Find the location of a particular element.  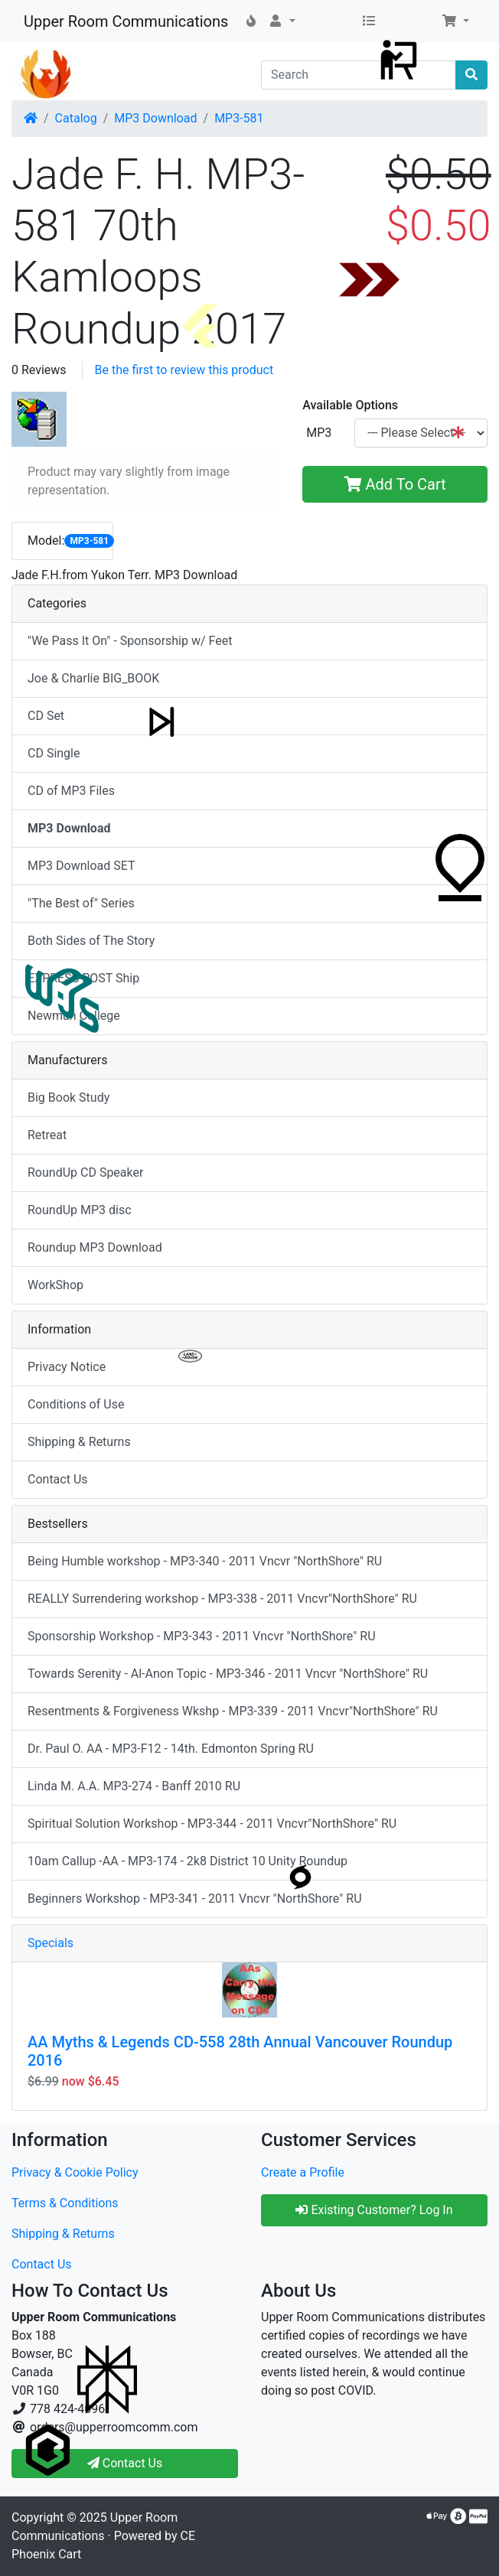

land rover brand logo is located at coordinates (190, 1356).